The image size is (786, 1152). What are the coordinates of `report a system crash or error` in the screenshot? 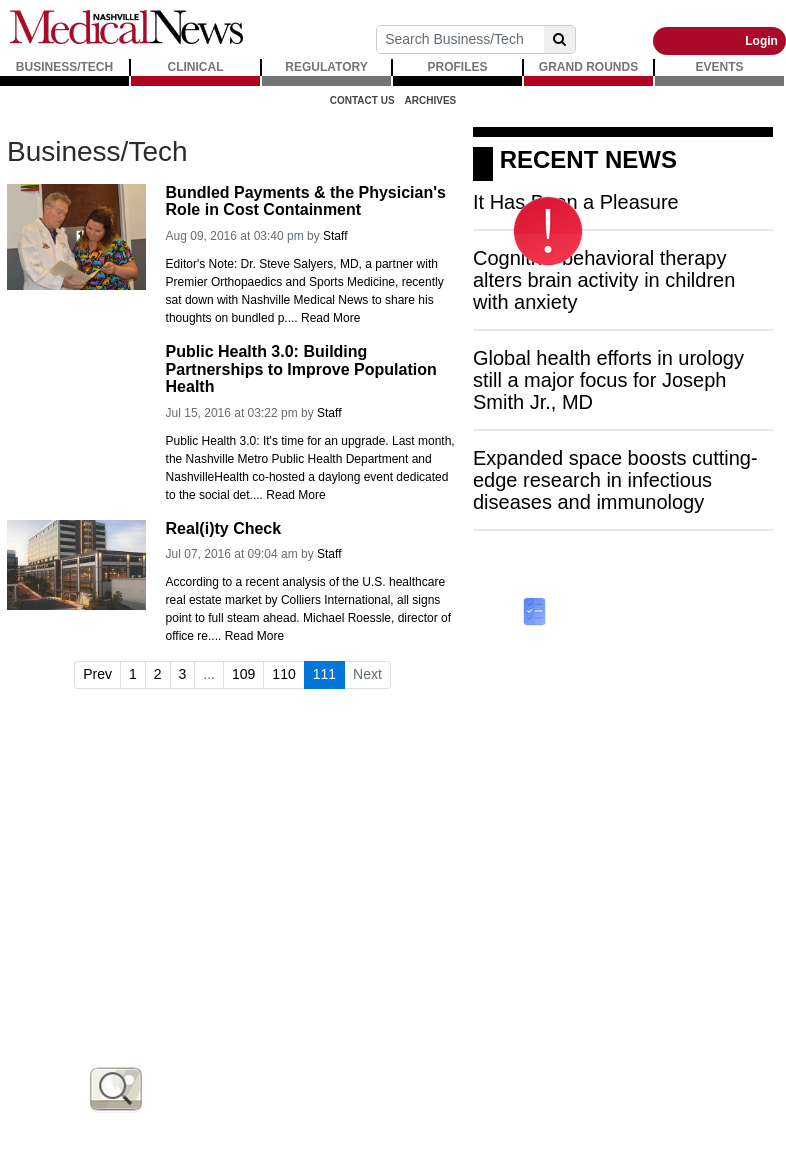 It's located at (548, 231).